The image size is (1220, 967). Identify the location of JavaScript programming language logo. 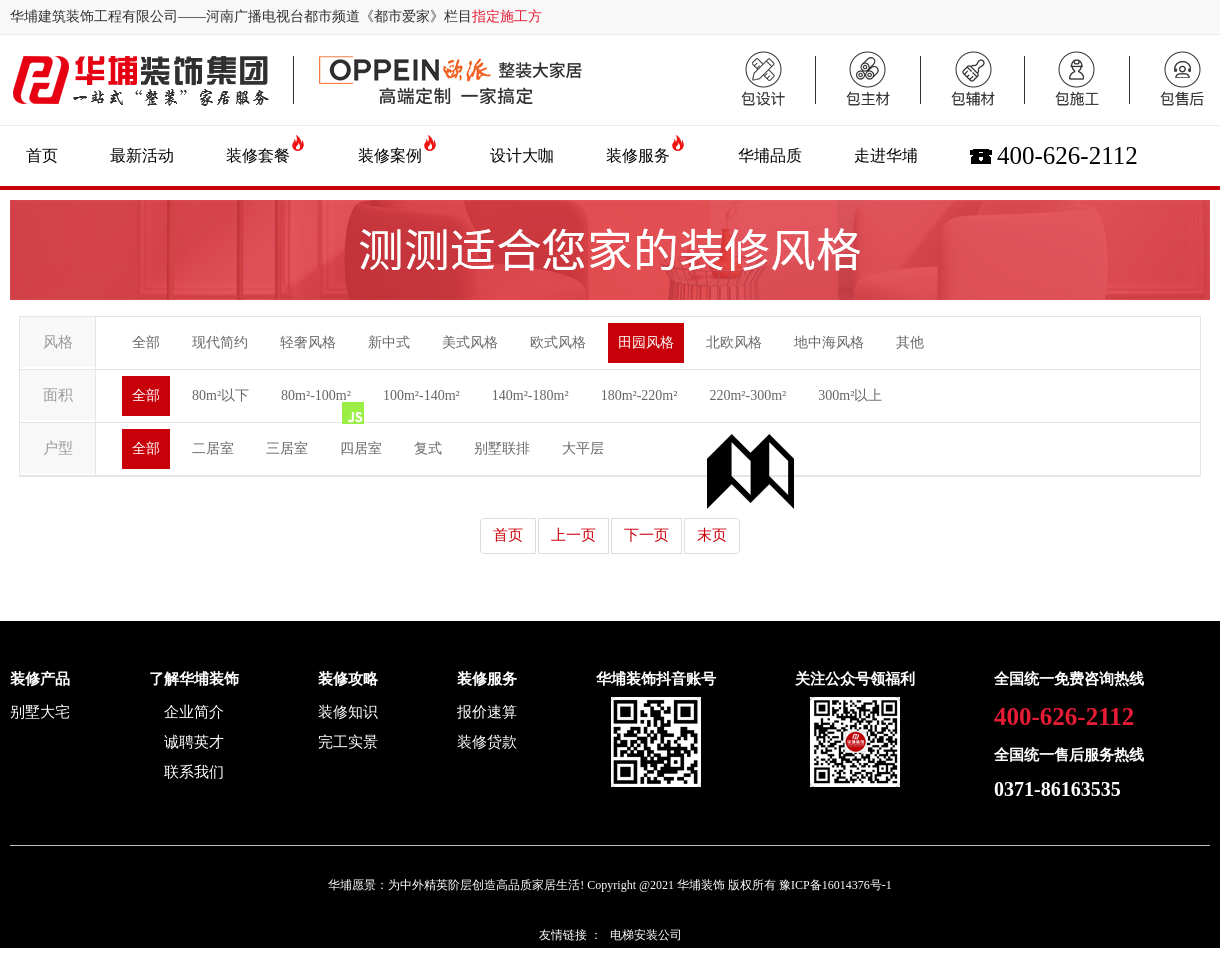
(353, 413).